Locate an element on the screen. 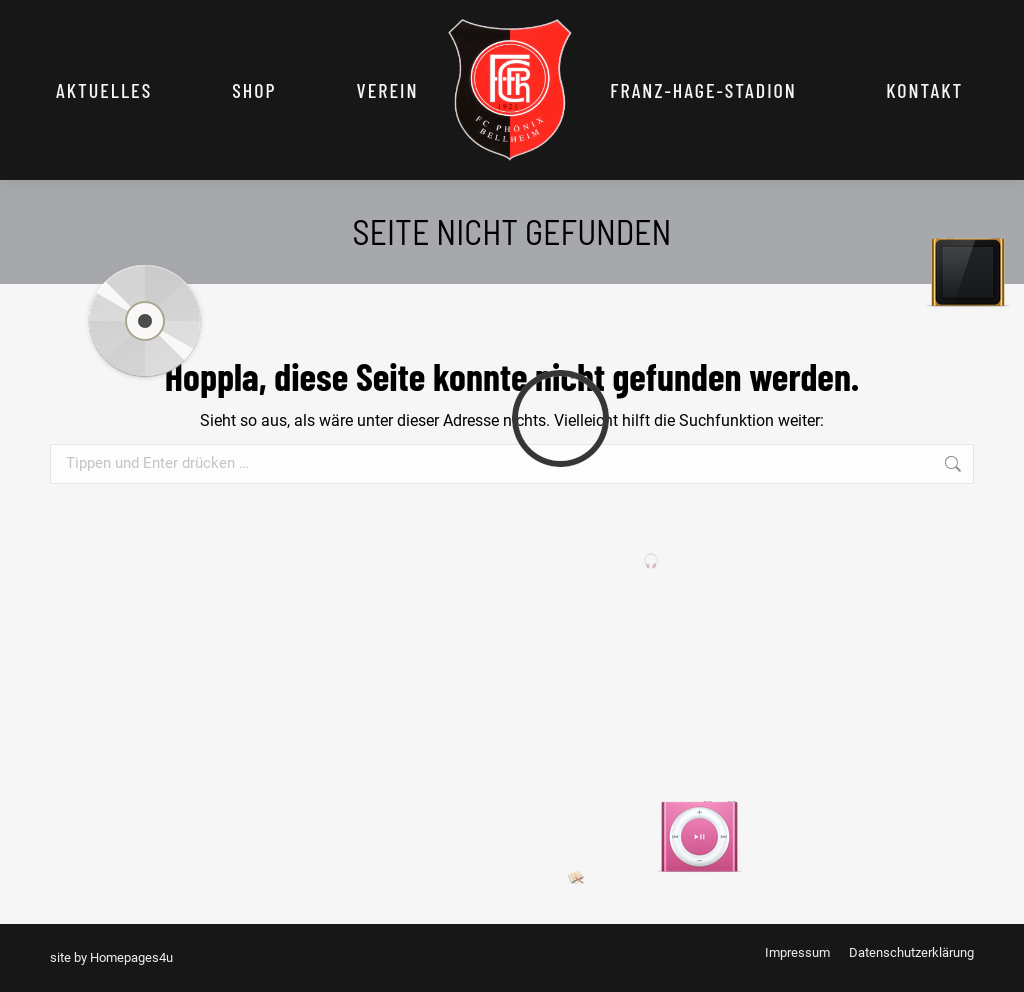  access hanja character conversion tool is located at coordinates (576, 877).